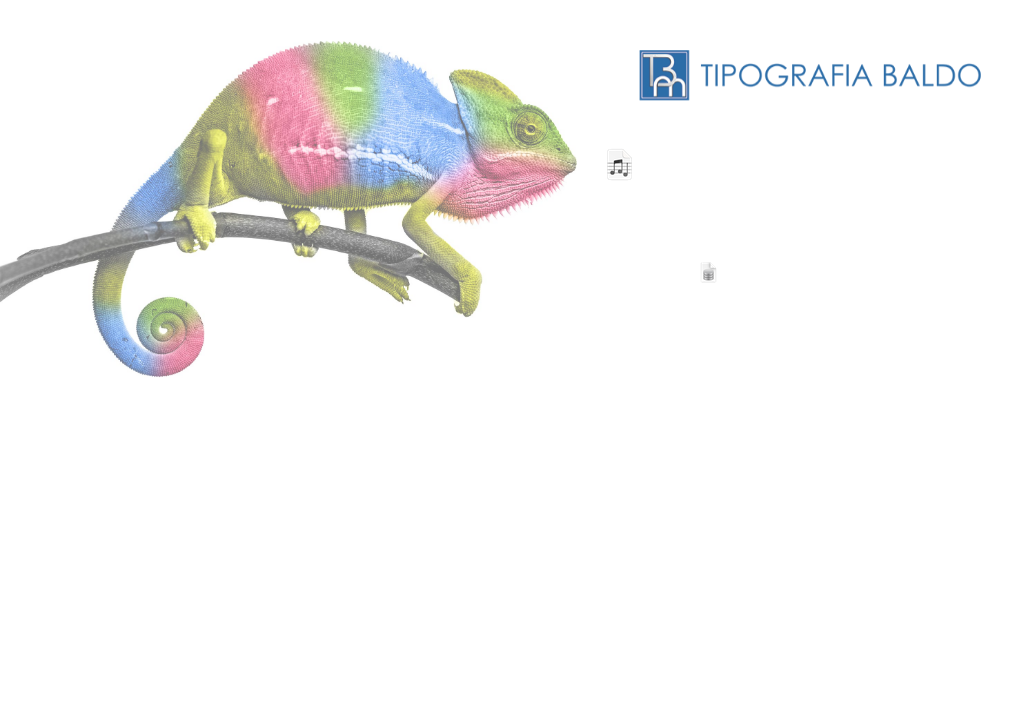 The image size is (1024, 720). Describe the element at coordinates (708, 272) in the screenshot. I see `open an sql database file` at that location.